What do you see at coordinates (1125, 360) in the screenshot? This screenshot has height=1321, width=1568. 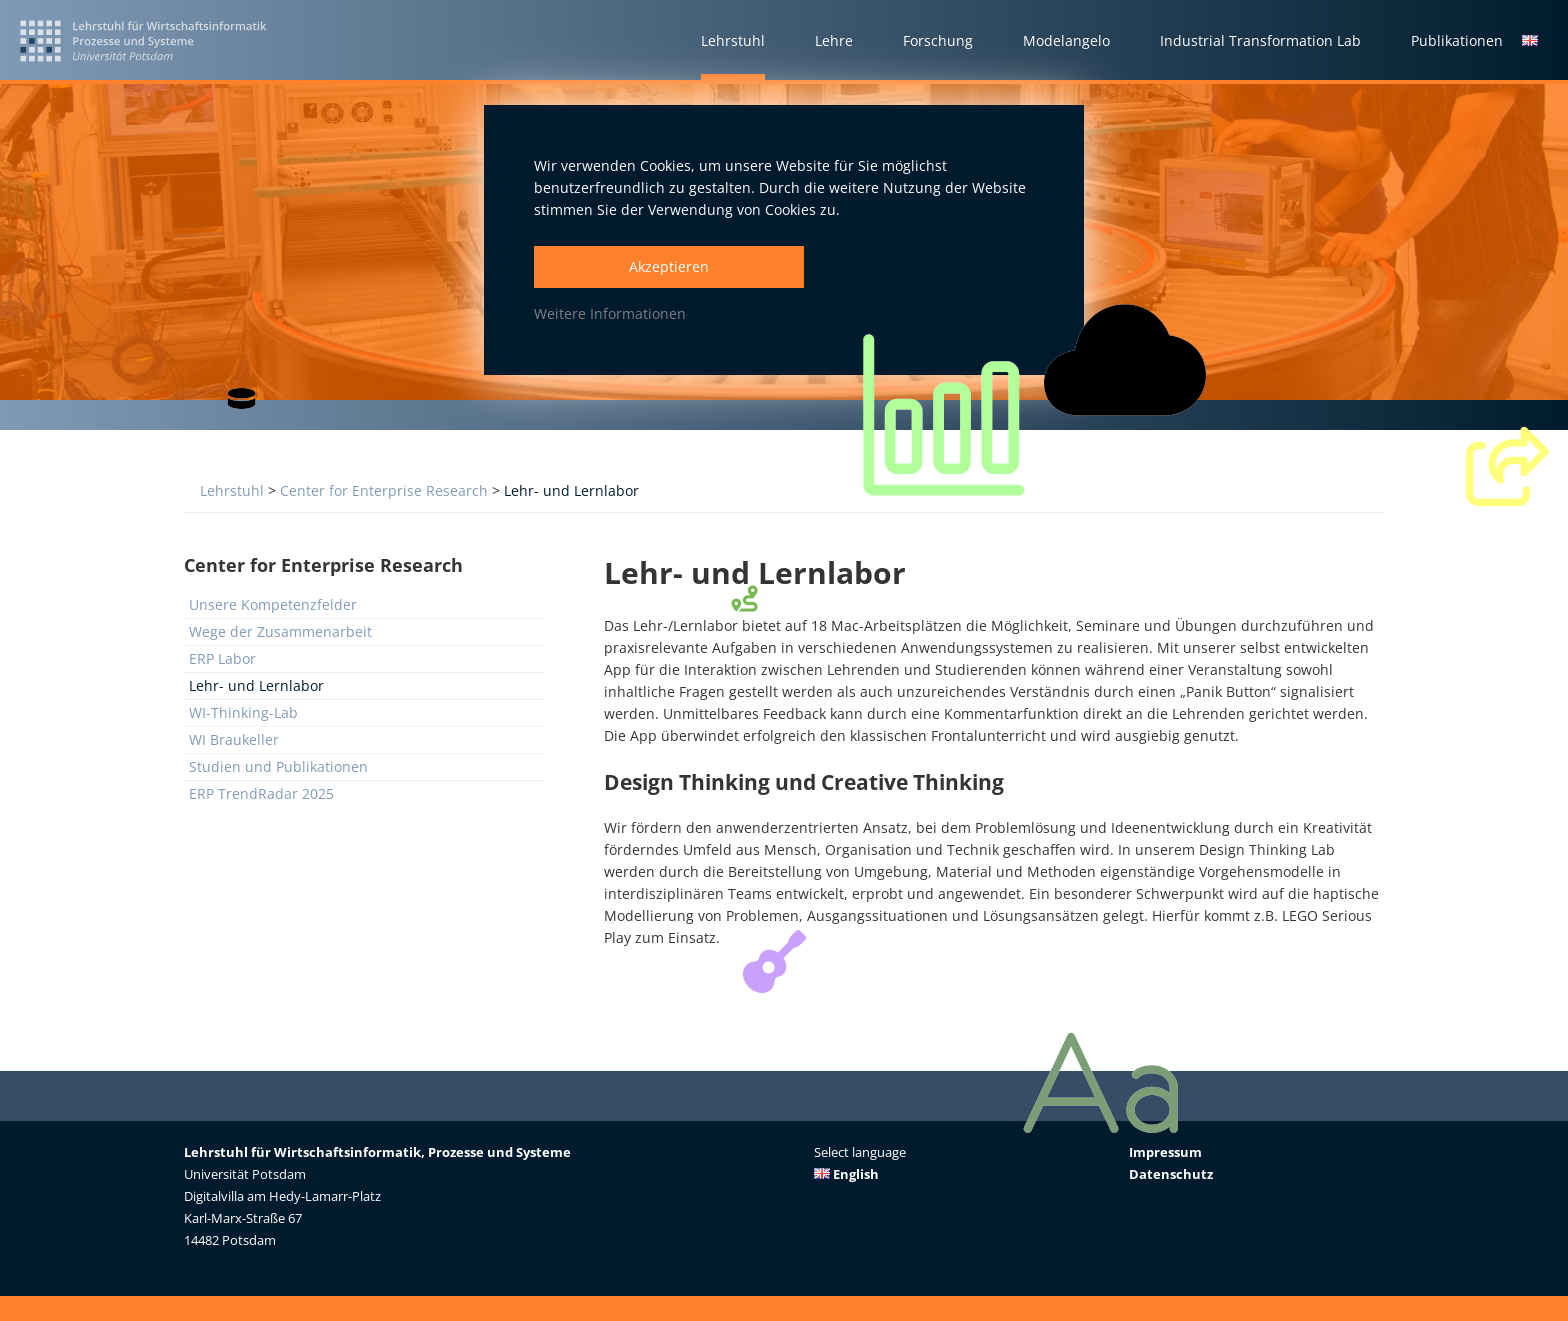 I see `indicates cloudy weather conditions` at bounding box center [1125, 360].